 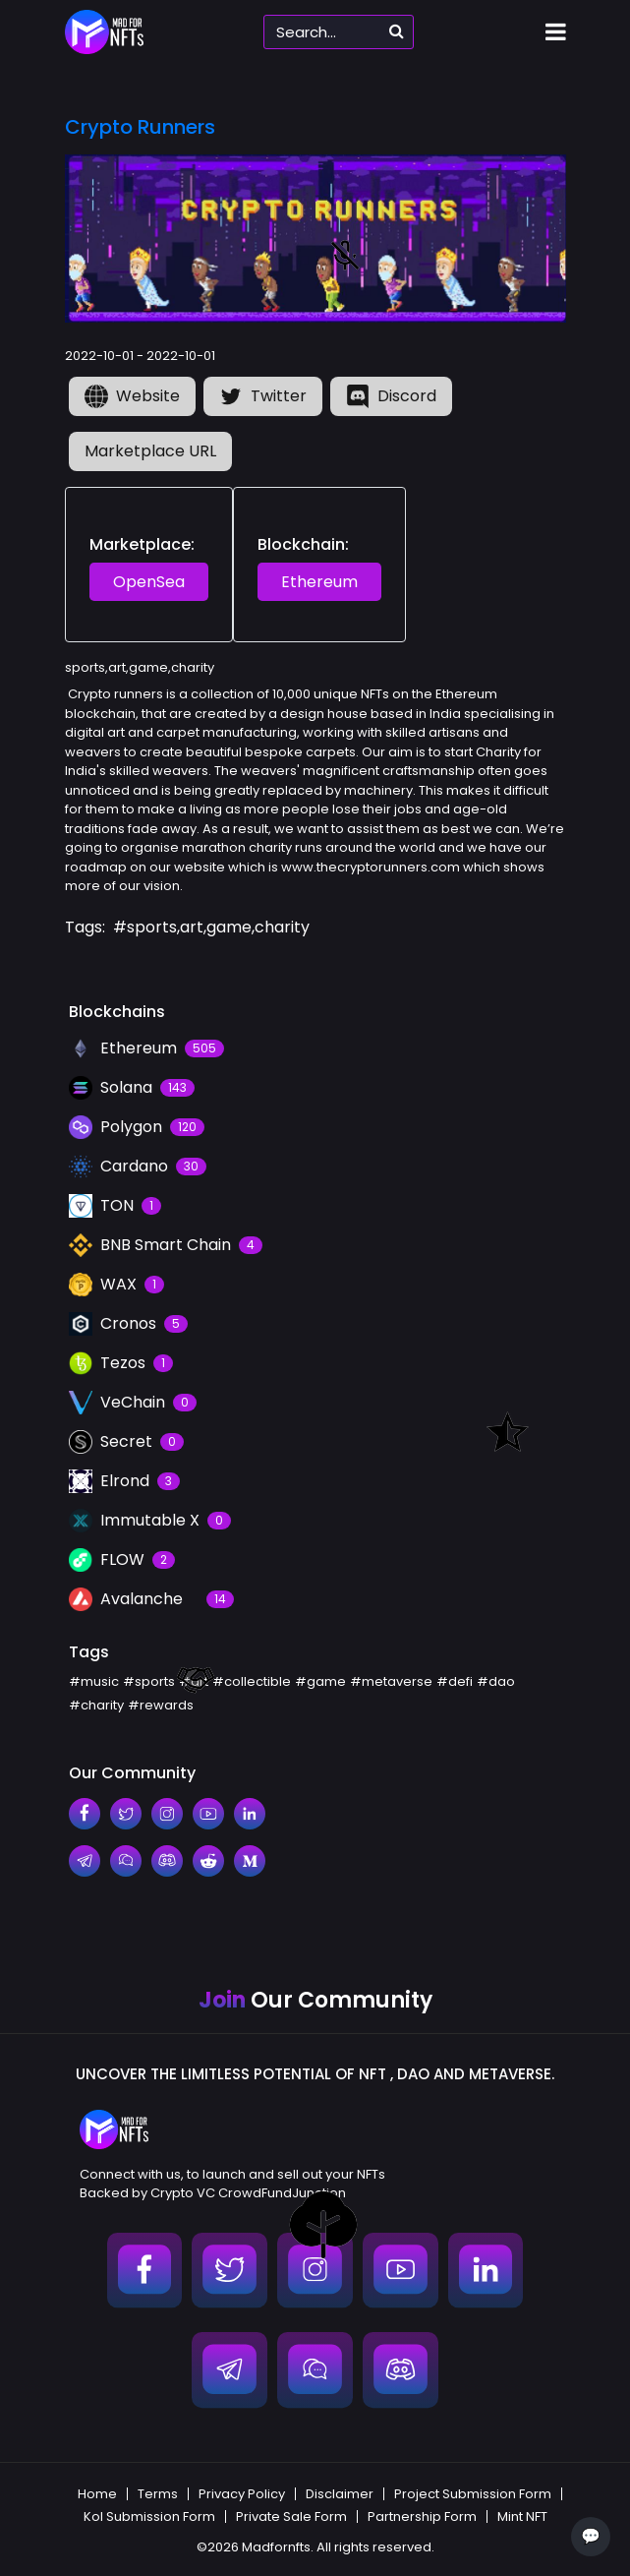 What do you see at coordinates (345, 256) in the screenshot?
I see `mute your microphone` at bounding box center [345, 256].